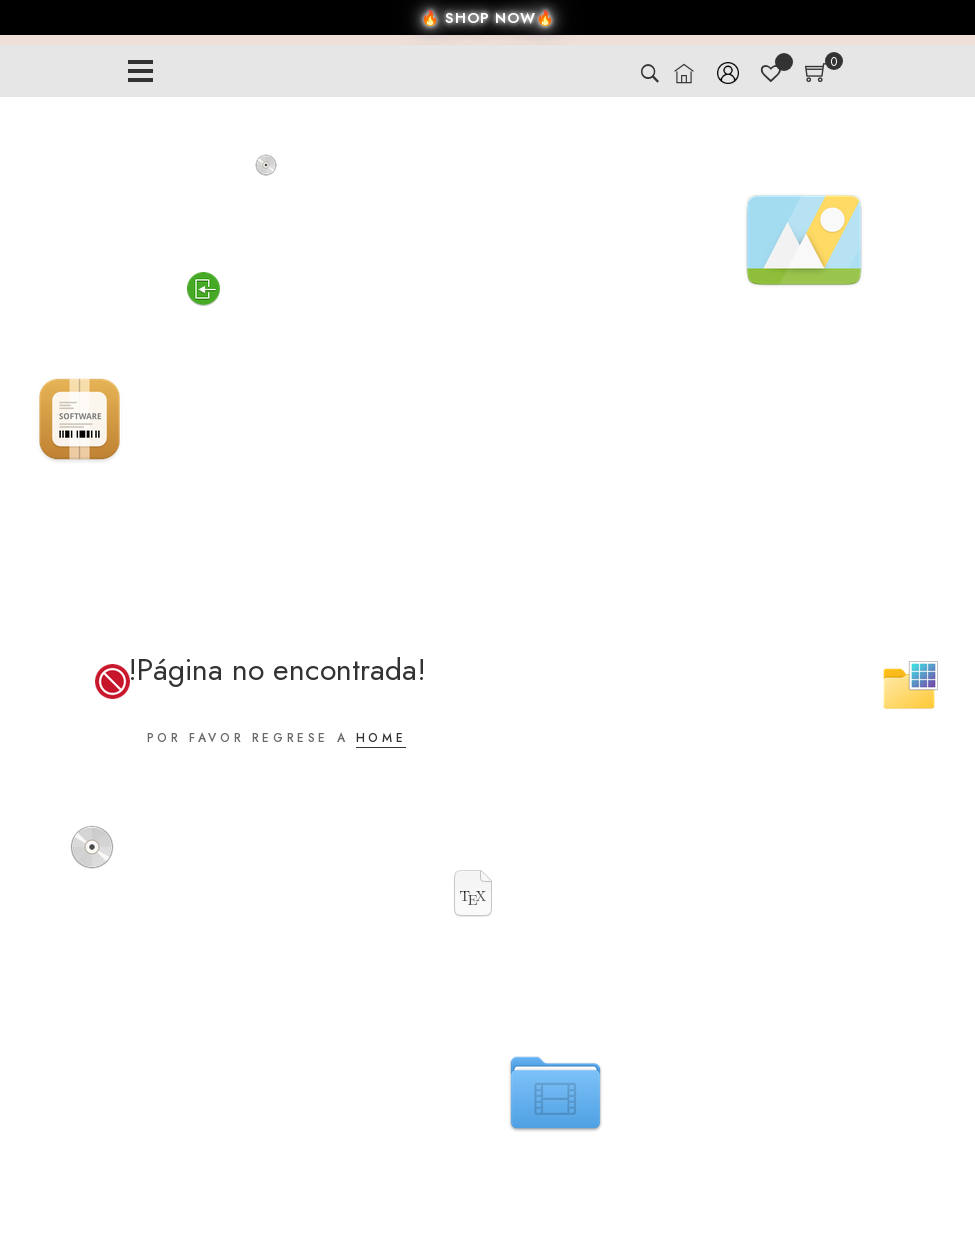  Describe the element at coordinates (79, 420) in the screenshot. I see `a software installation package file` at that location.